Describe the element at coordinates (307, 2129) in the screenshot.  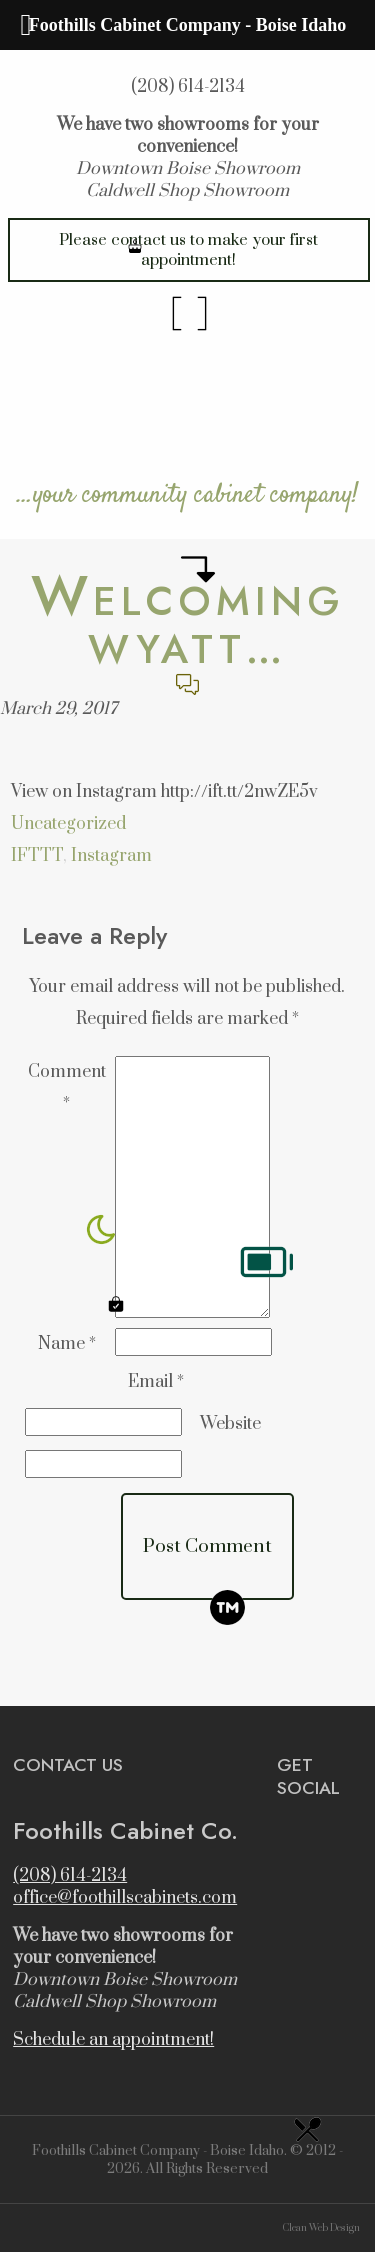
I see `find nearby restaurants` at that location.